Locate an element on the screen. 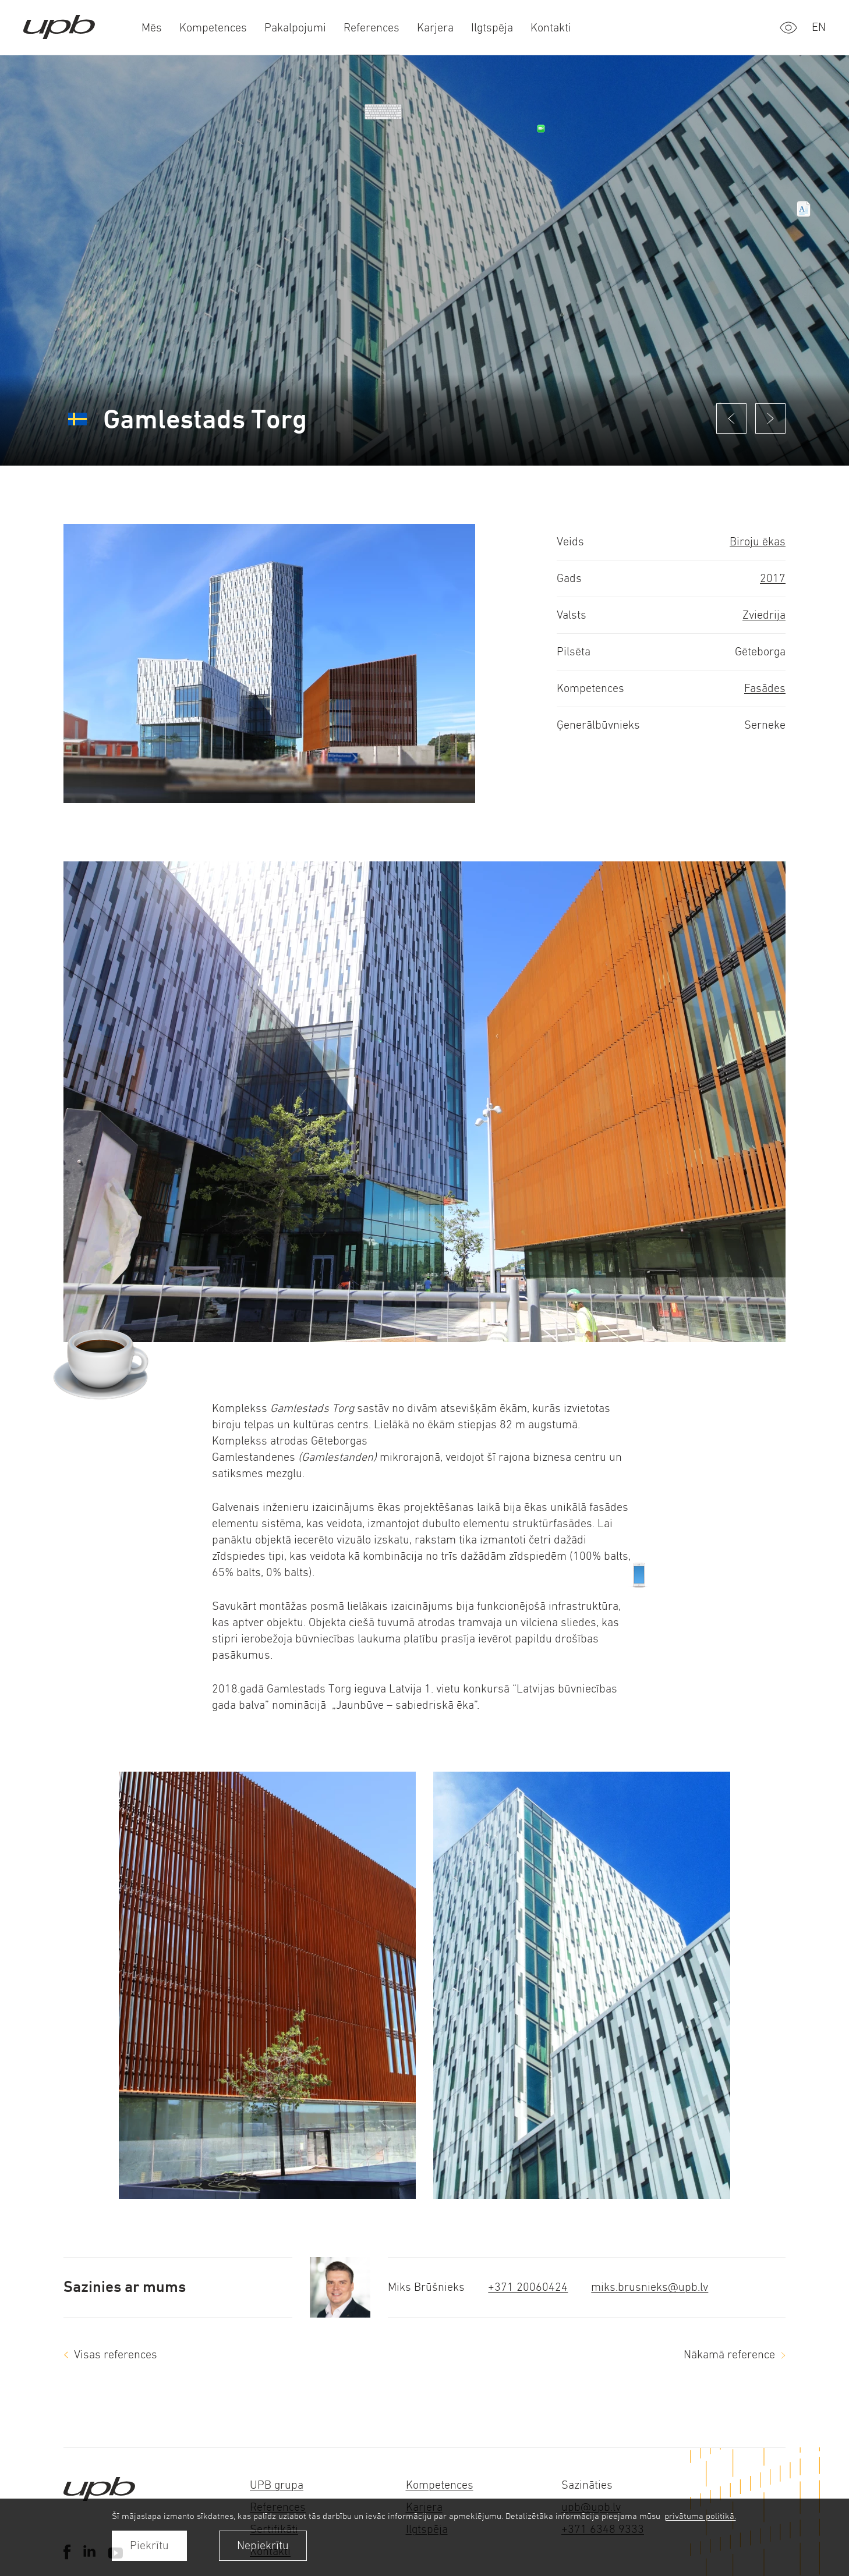  launch java application is located at coordinates (100, 1362).